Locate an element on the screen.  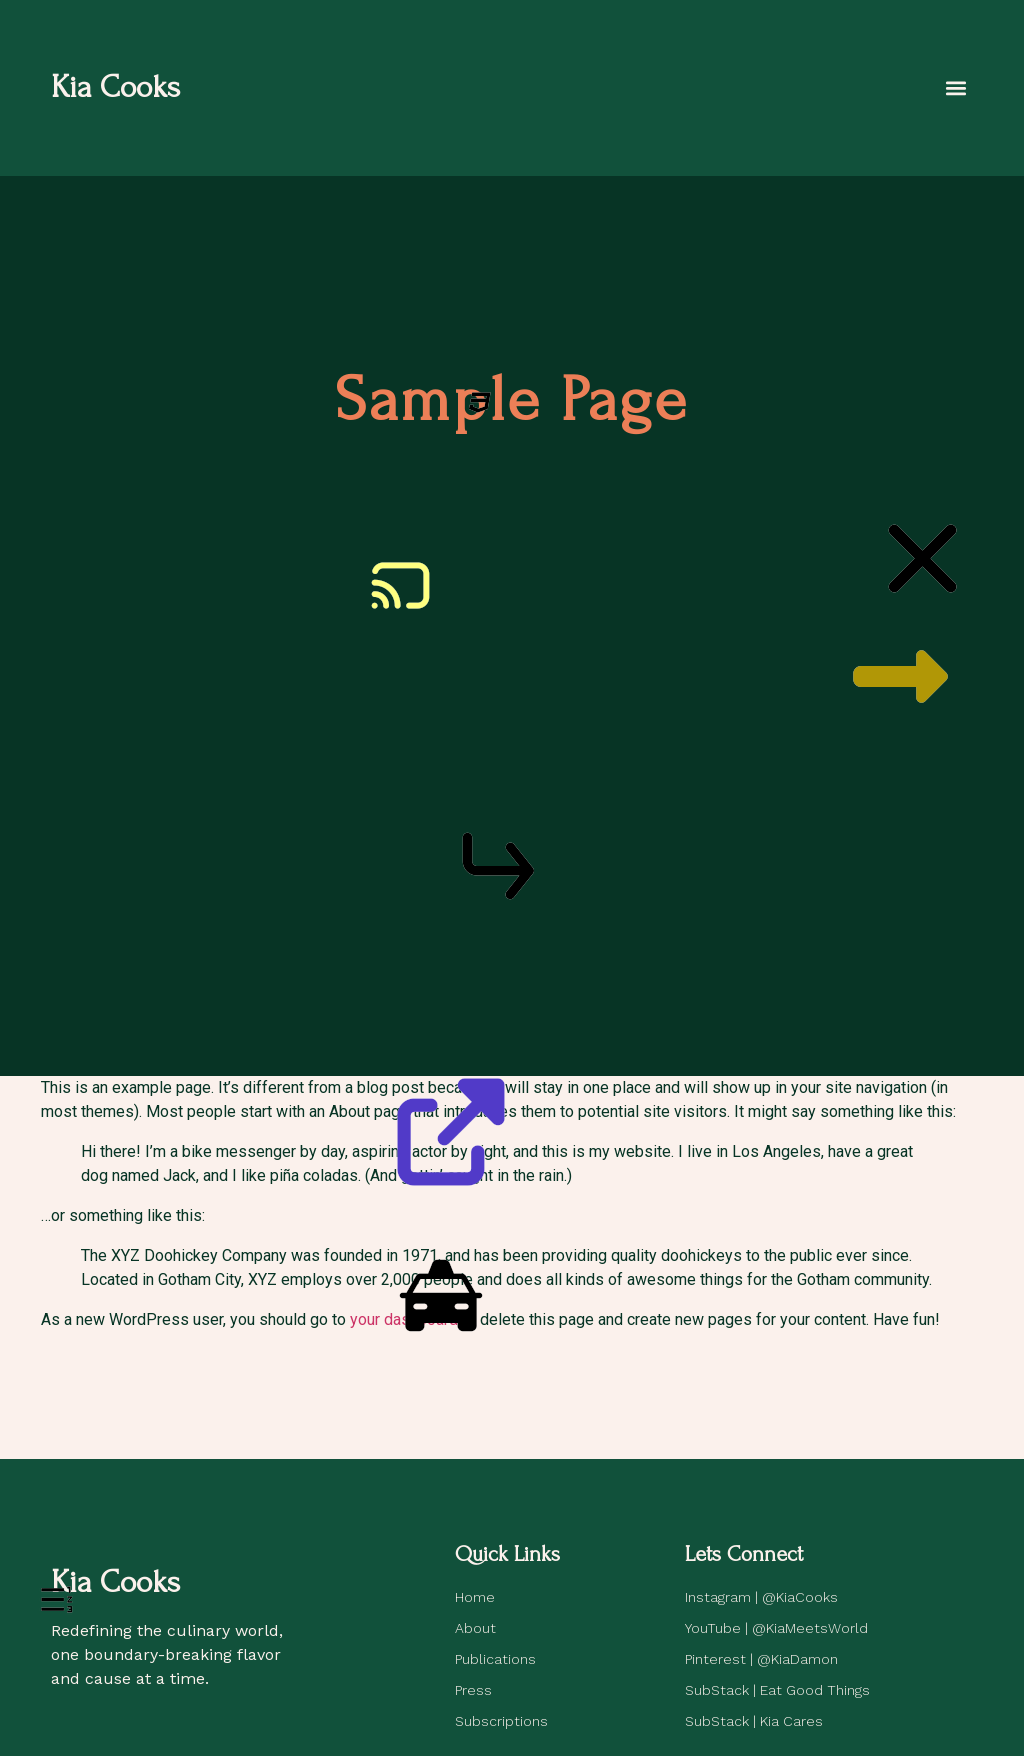
close a window or dialog is located at coordinates (922, 558).